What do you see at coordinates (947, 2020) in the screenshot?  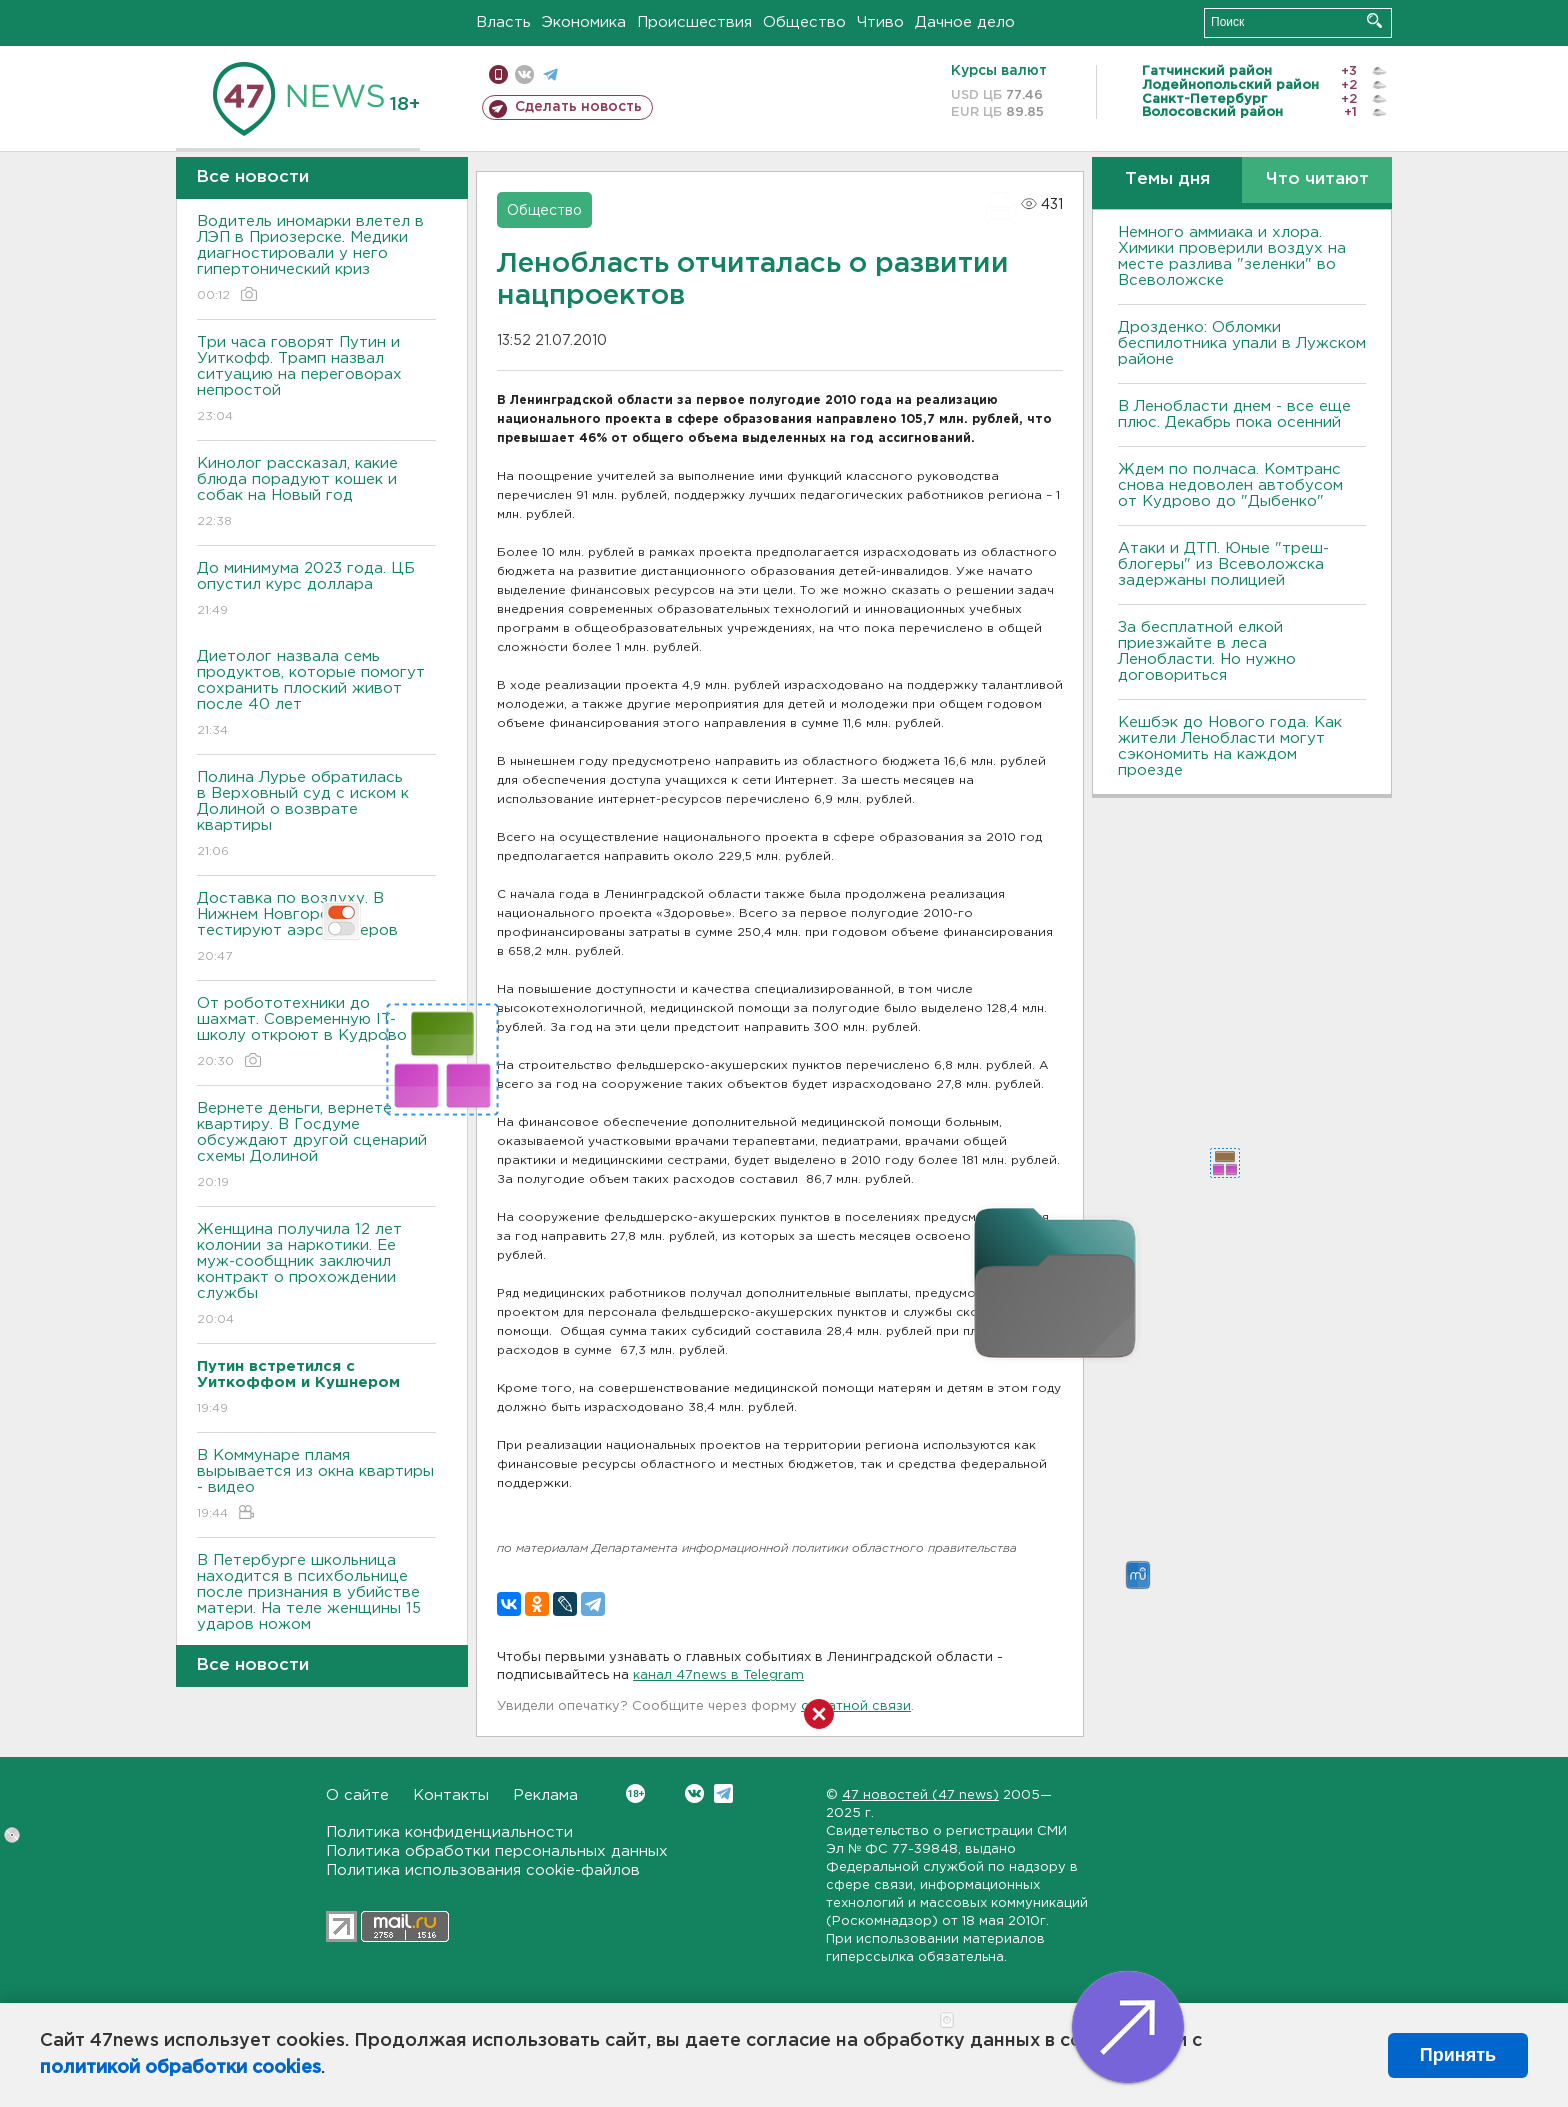 I see `image is currently loading` at bounding box center [947, 2020].